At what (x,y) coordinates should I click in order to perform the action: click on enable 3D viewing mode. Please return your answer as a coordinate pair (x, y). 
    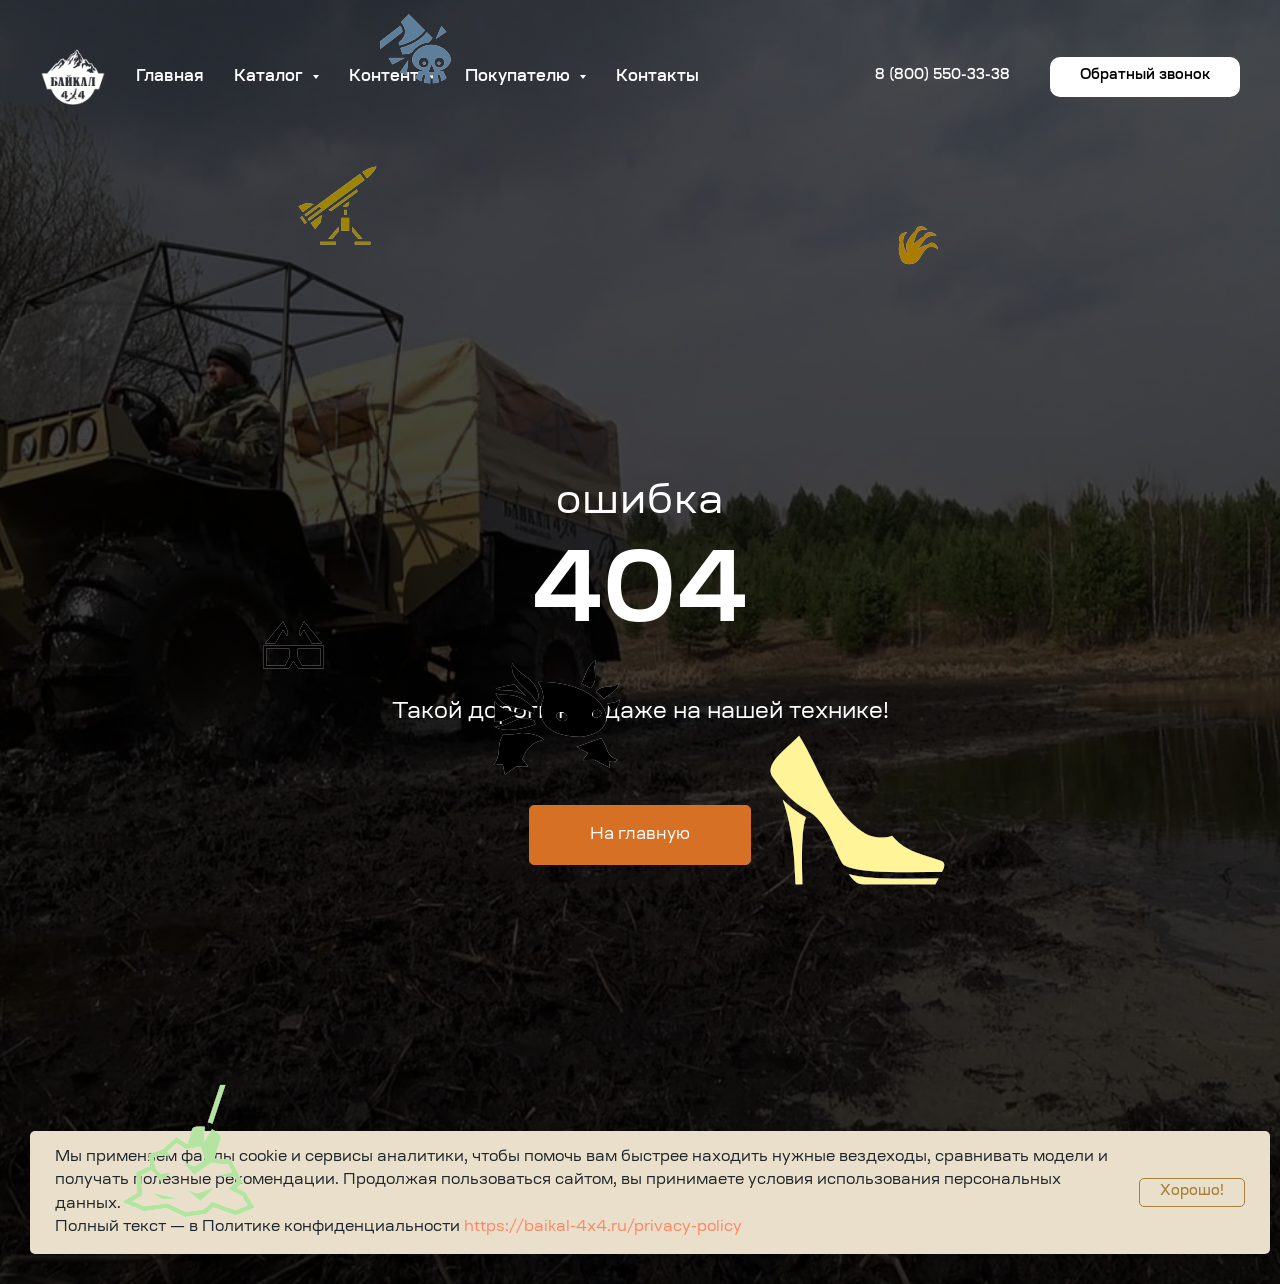
    Looking at the image, I should click on (293, 644).